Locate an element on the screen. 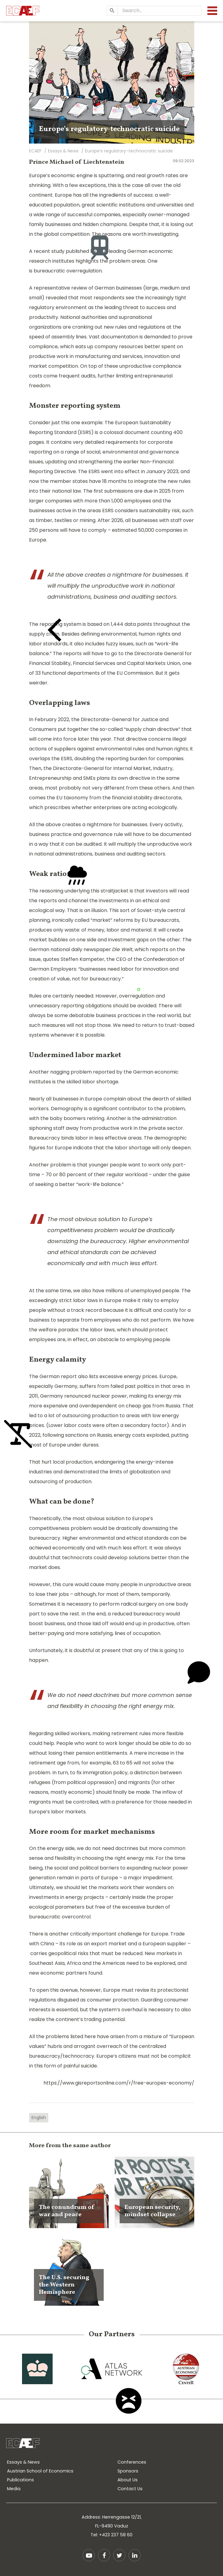 The height and width of the screenshot is (2576, 223). view subway or metro transit options is located at coordinates (100, 247).